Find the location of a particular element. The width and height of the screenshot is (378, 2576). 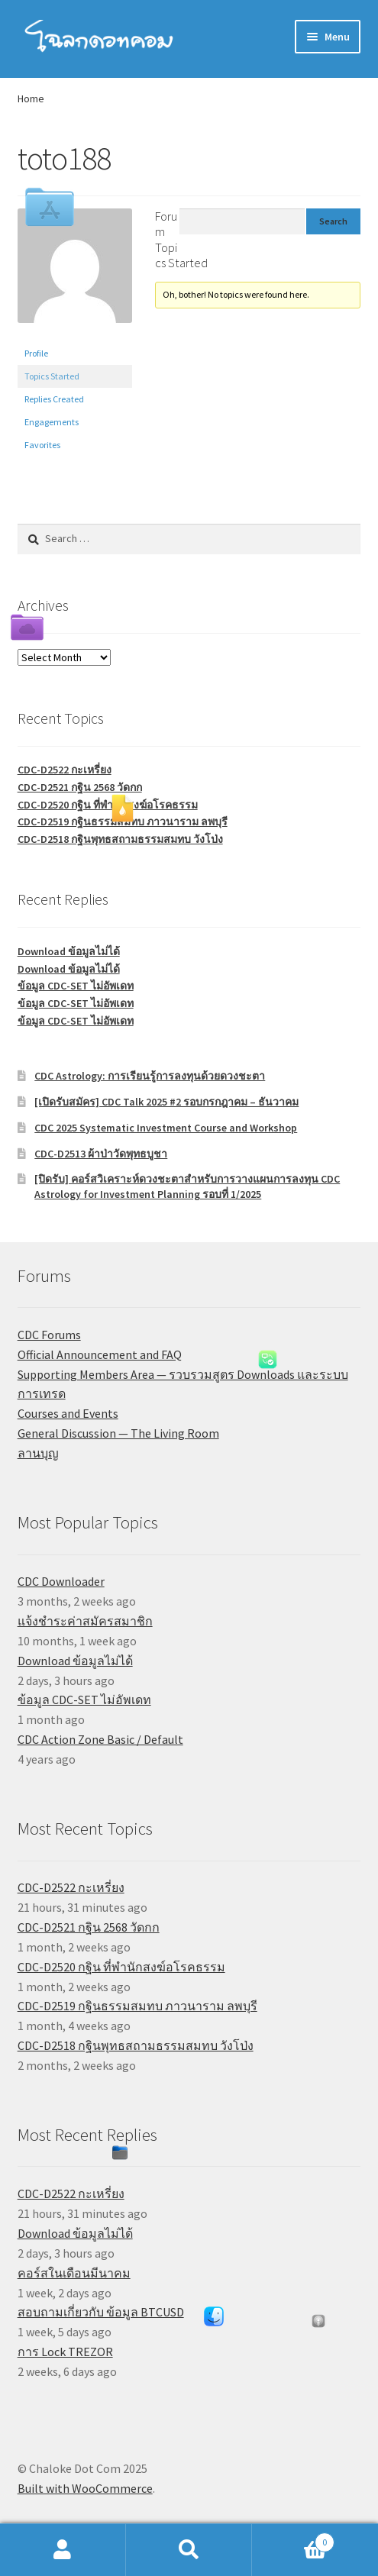

access cloud-synced files and folders is located at coordinates (27, 627).